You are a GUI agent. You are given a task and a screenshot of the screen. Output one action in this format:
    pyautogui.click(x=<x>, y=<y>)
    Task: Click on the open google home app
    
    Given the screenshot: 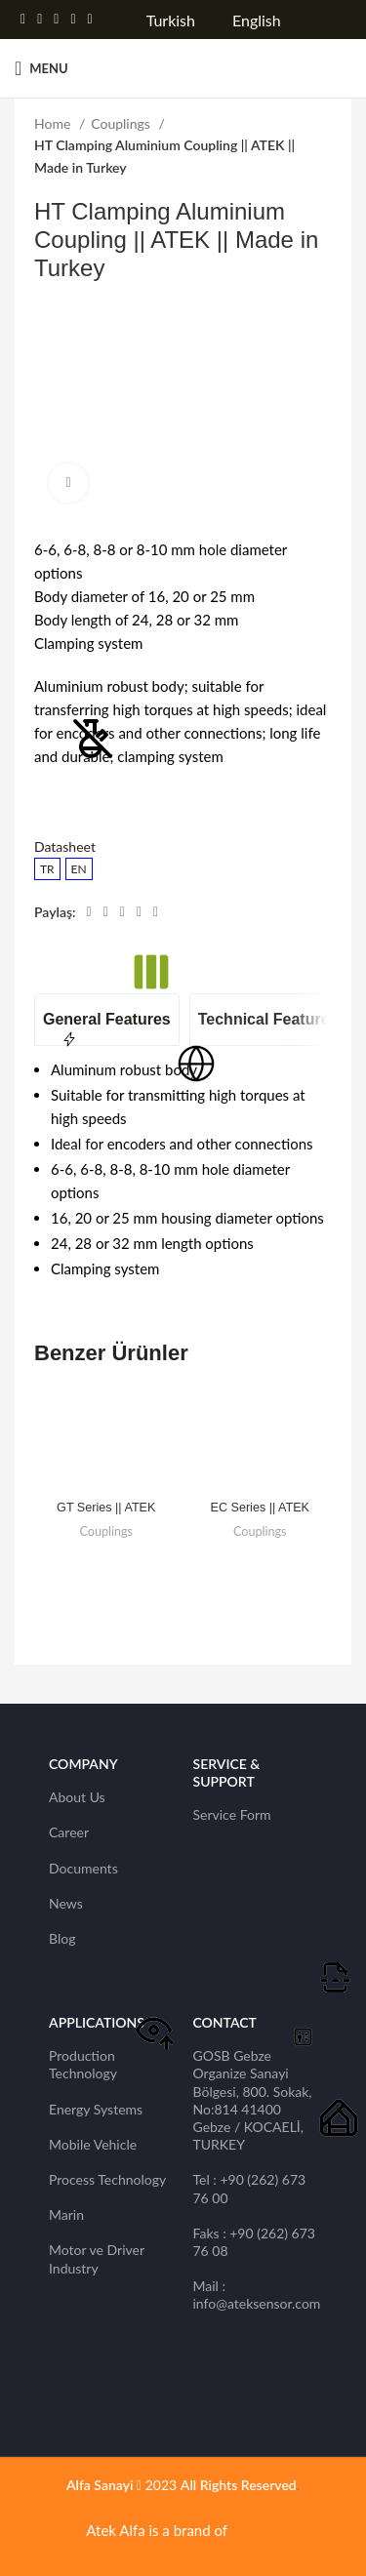 What is the action you would take?
    pyautogui.click(x=339, y=2117)
    